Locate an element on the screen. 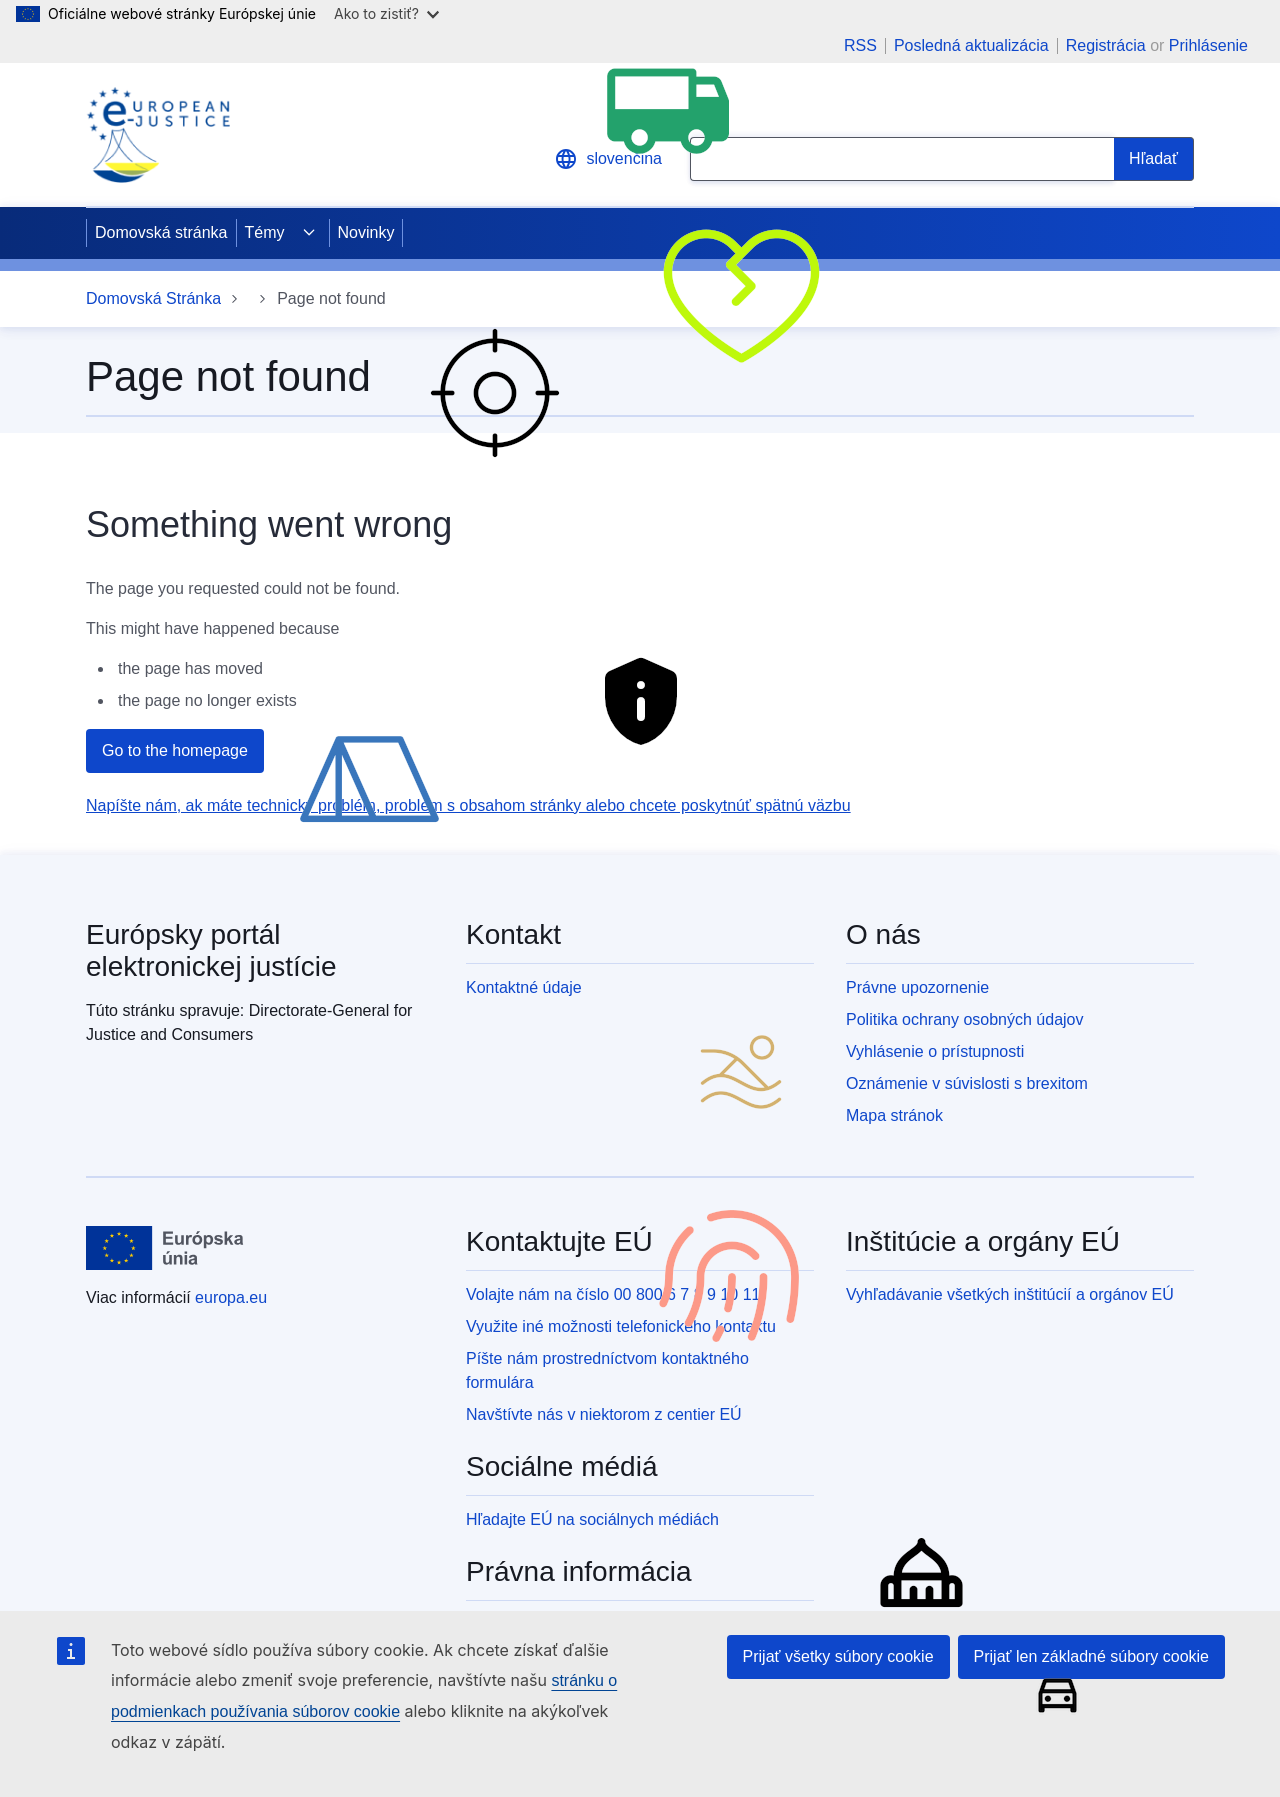  view estimated time of arrival for your drive is located at coordinates (1057, 1695).